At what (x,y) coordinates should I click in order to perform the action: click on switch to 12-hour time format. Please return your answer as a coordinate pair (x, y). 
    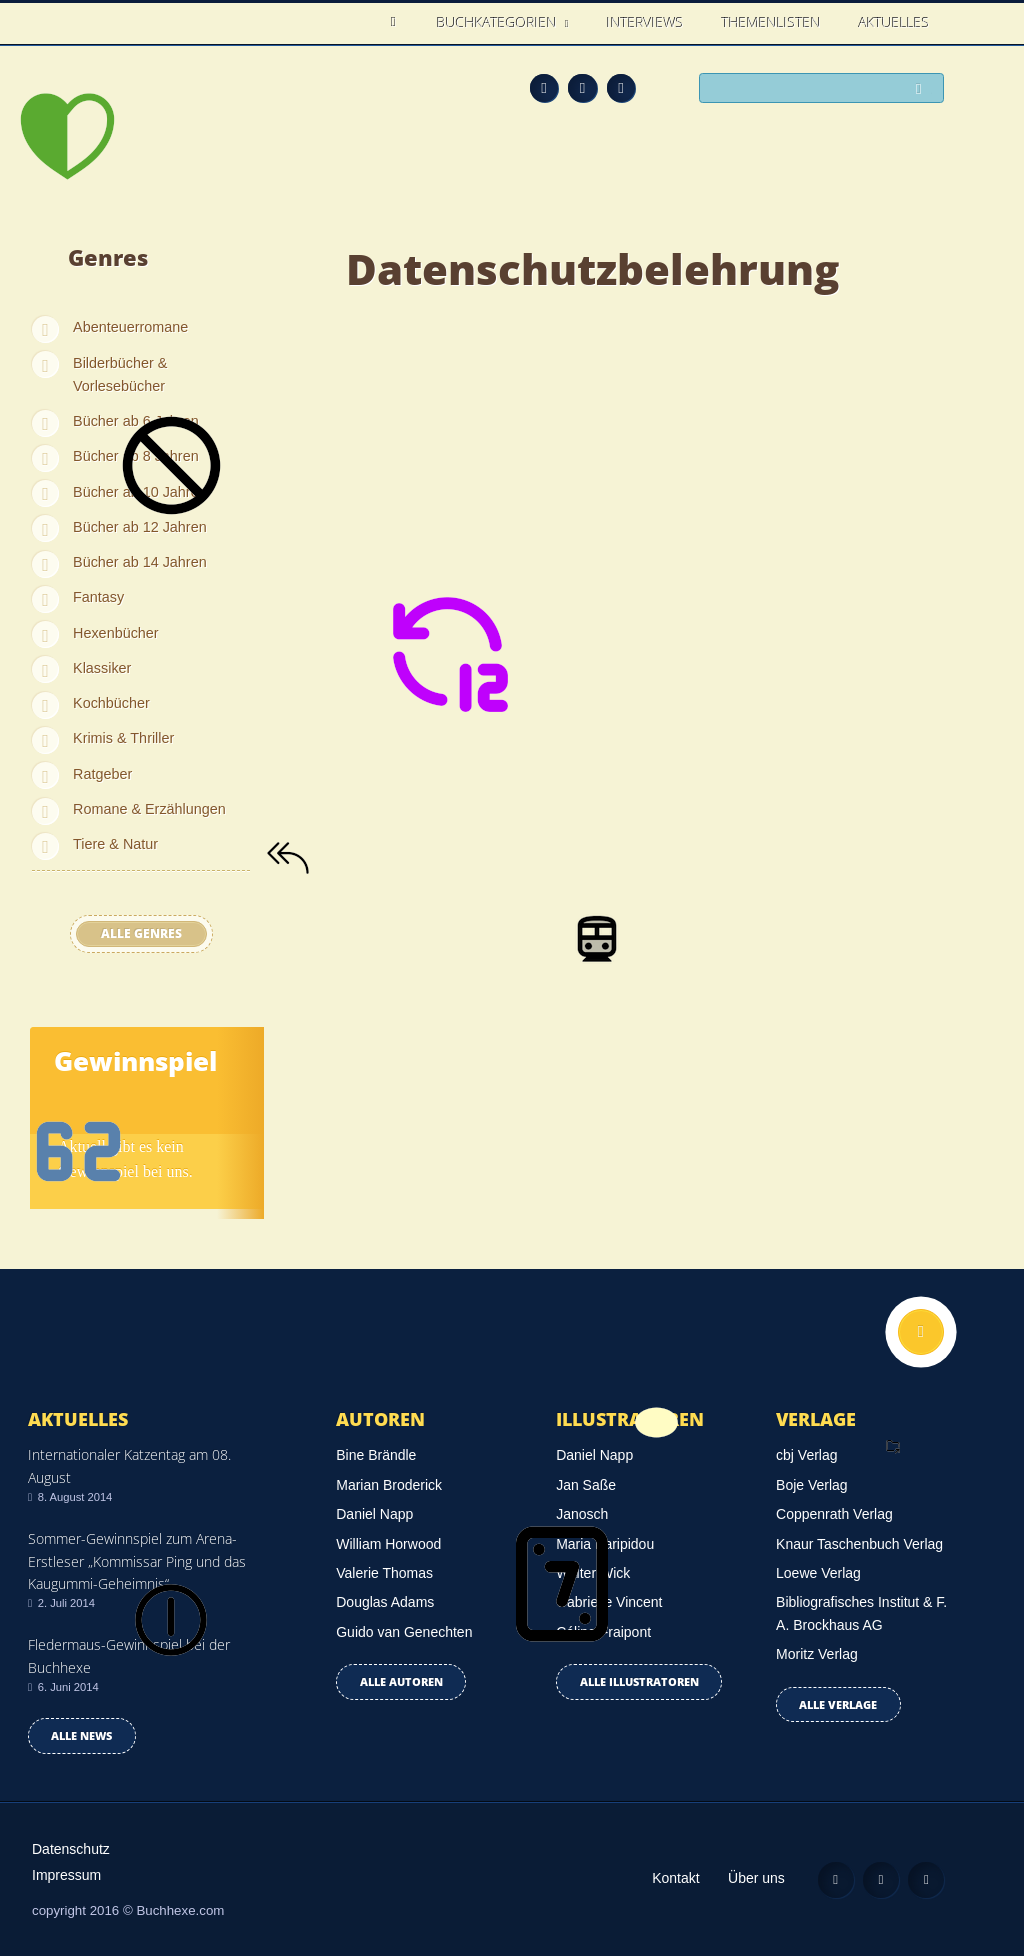
    Looking at the image, I should click on (447, 651).